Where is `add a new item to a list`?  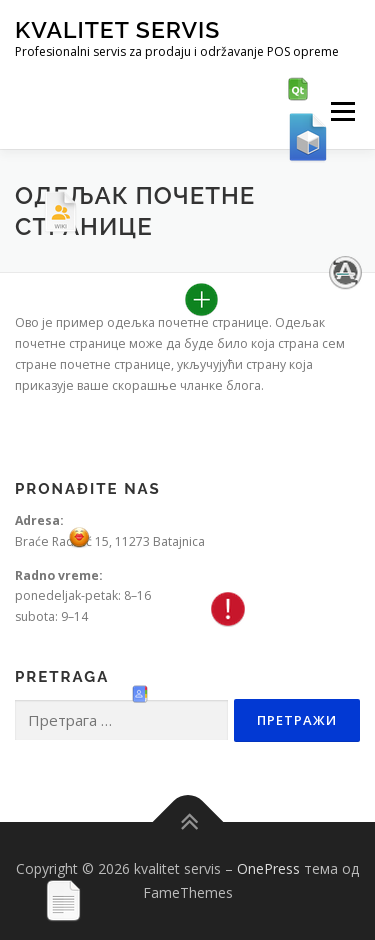
add a new item to a list is located at coordinates (201, 299).